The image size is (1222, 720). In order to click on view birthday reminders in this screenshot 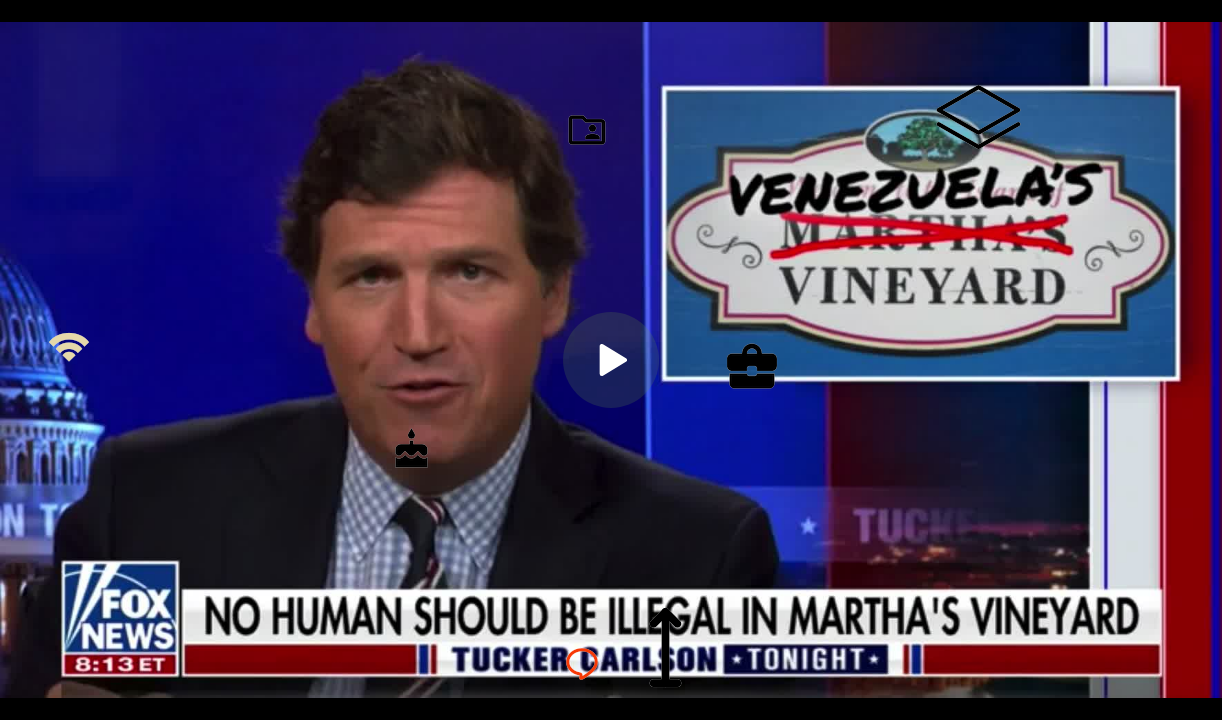, I will do `click(411, 449)`.